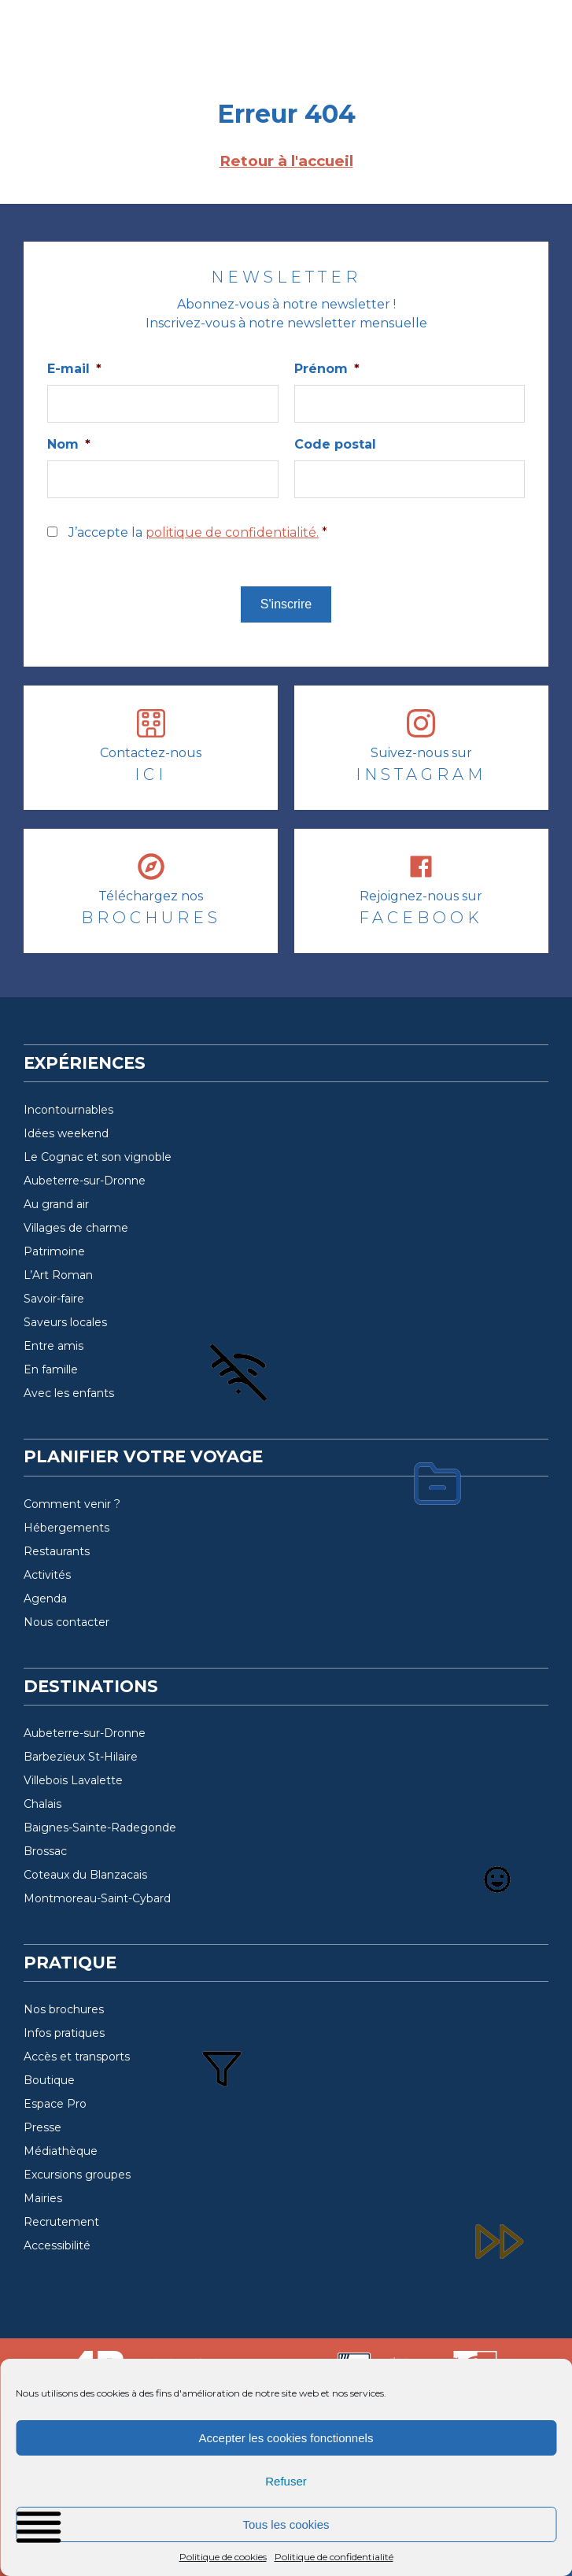  Describe the element at coordinates (497, 1879) in the screenshot. I see `insert an emoji or emoticon` at that location.